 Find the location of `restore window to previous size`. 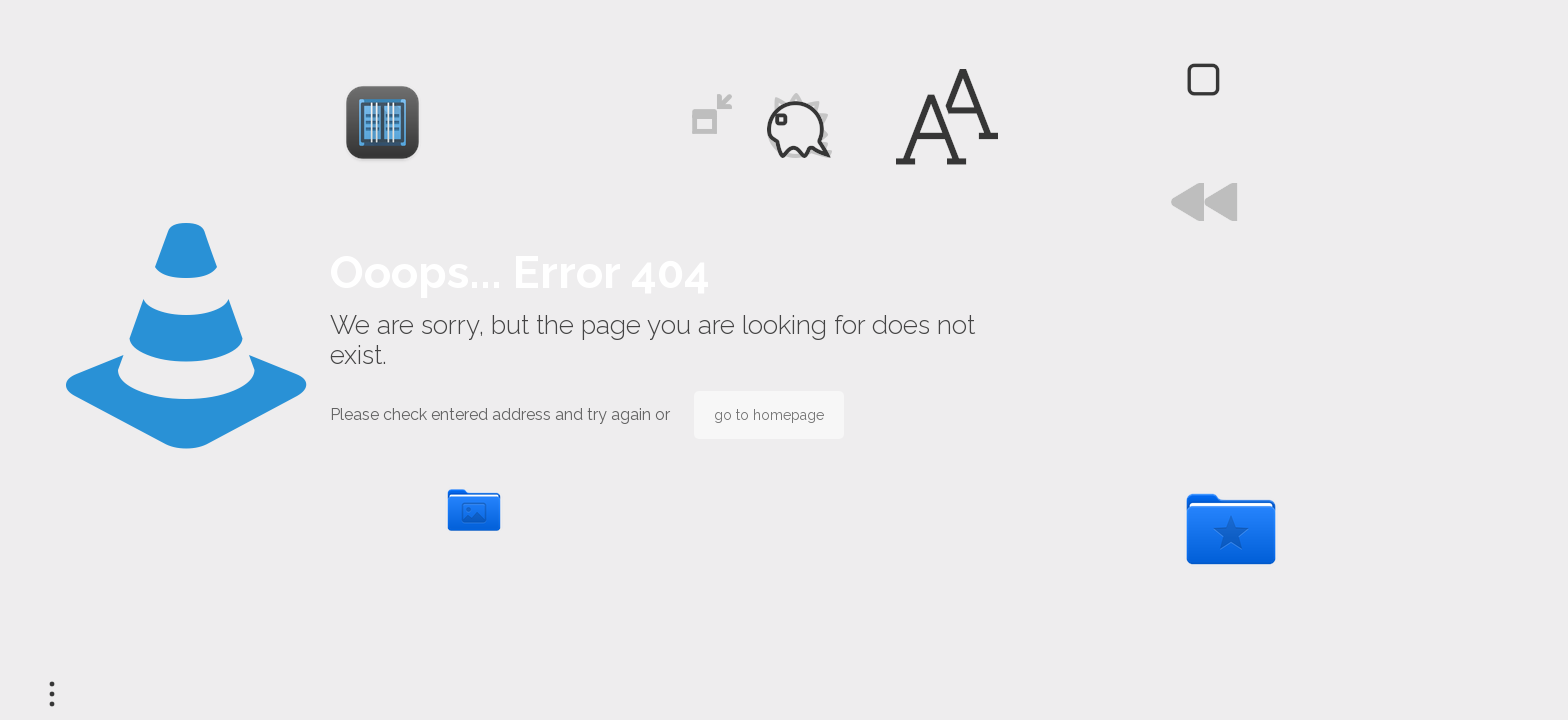

restore window to previous size is located at coordinates (712, 114).